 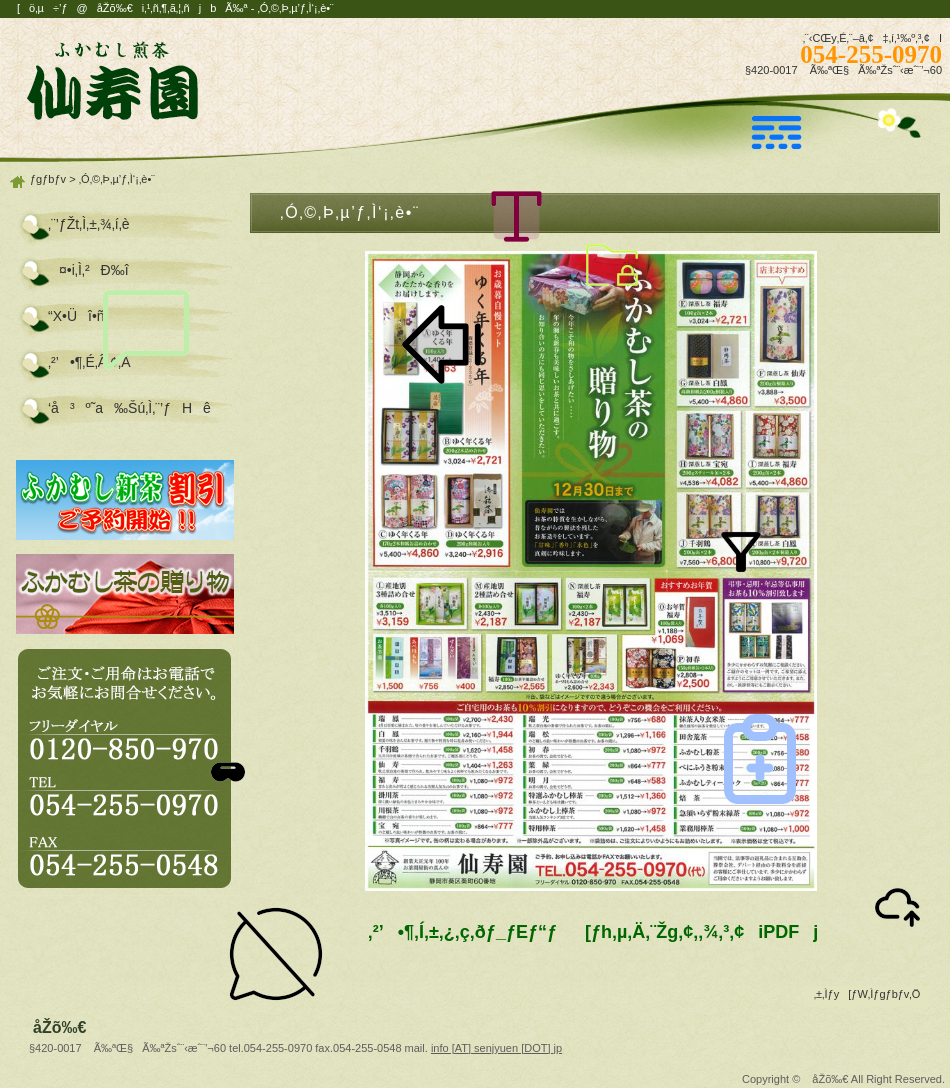 I want to click on mute or disable chat notifications, so click(x=276, y=954).